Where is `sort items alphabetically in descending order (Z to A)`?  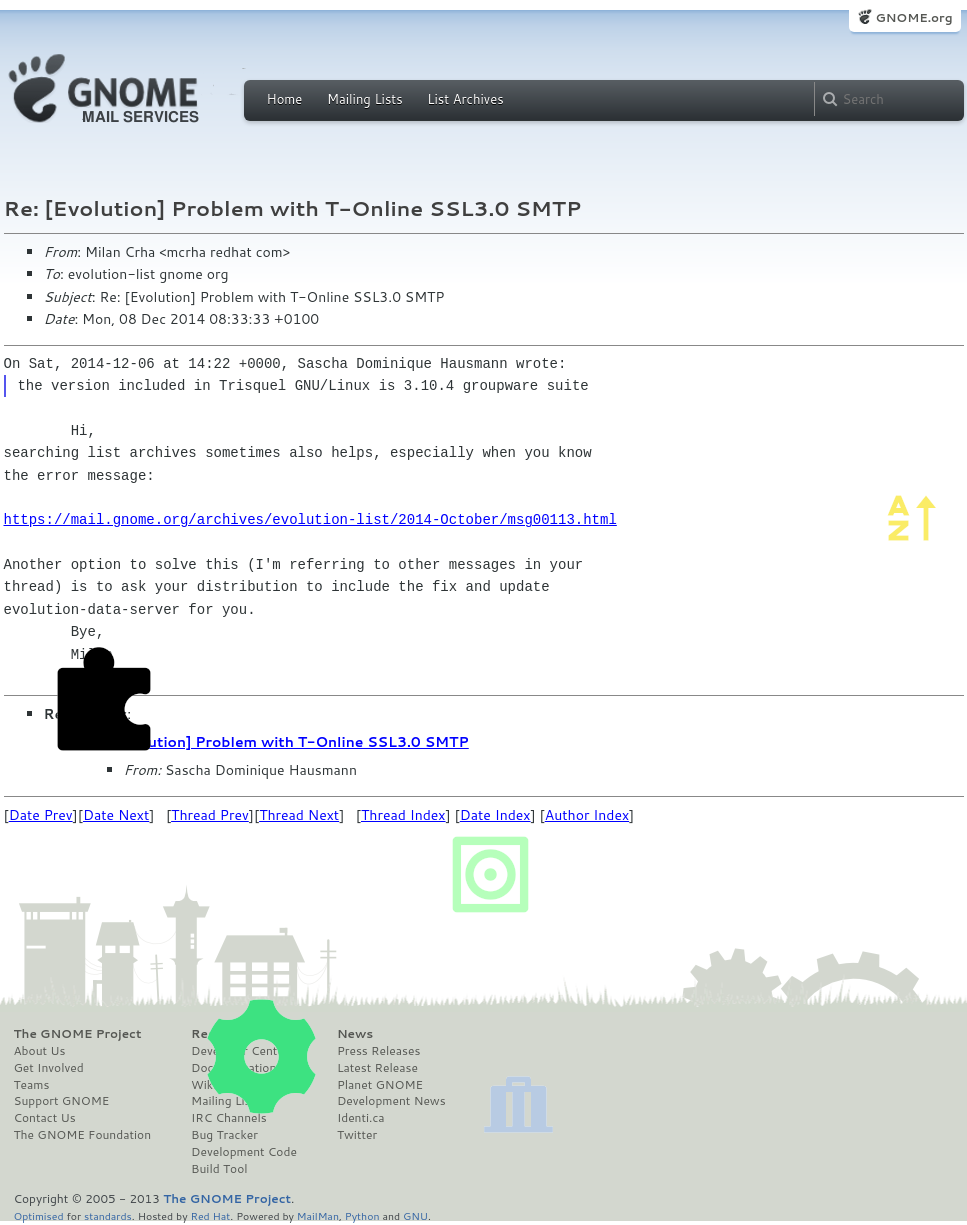
sort items alphabetically in descending order (Z to A) is located at coordinates (911, 518).